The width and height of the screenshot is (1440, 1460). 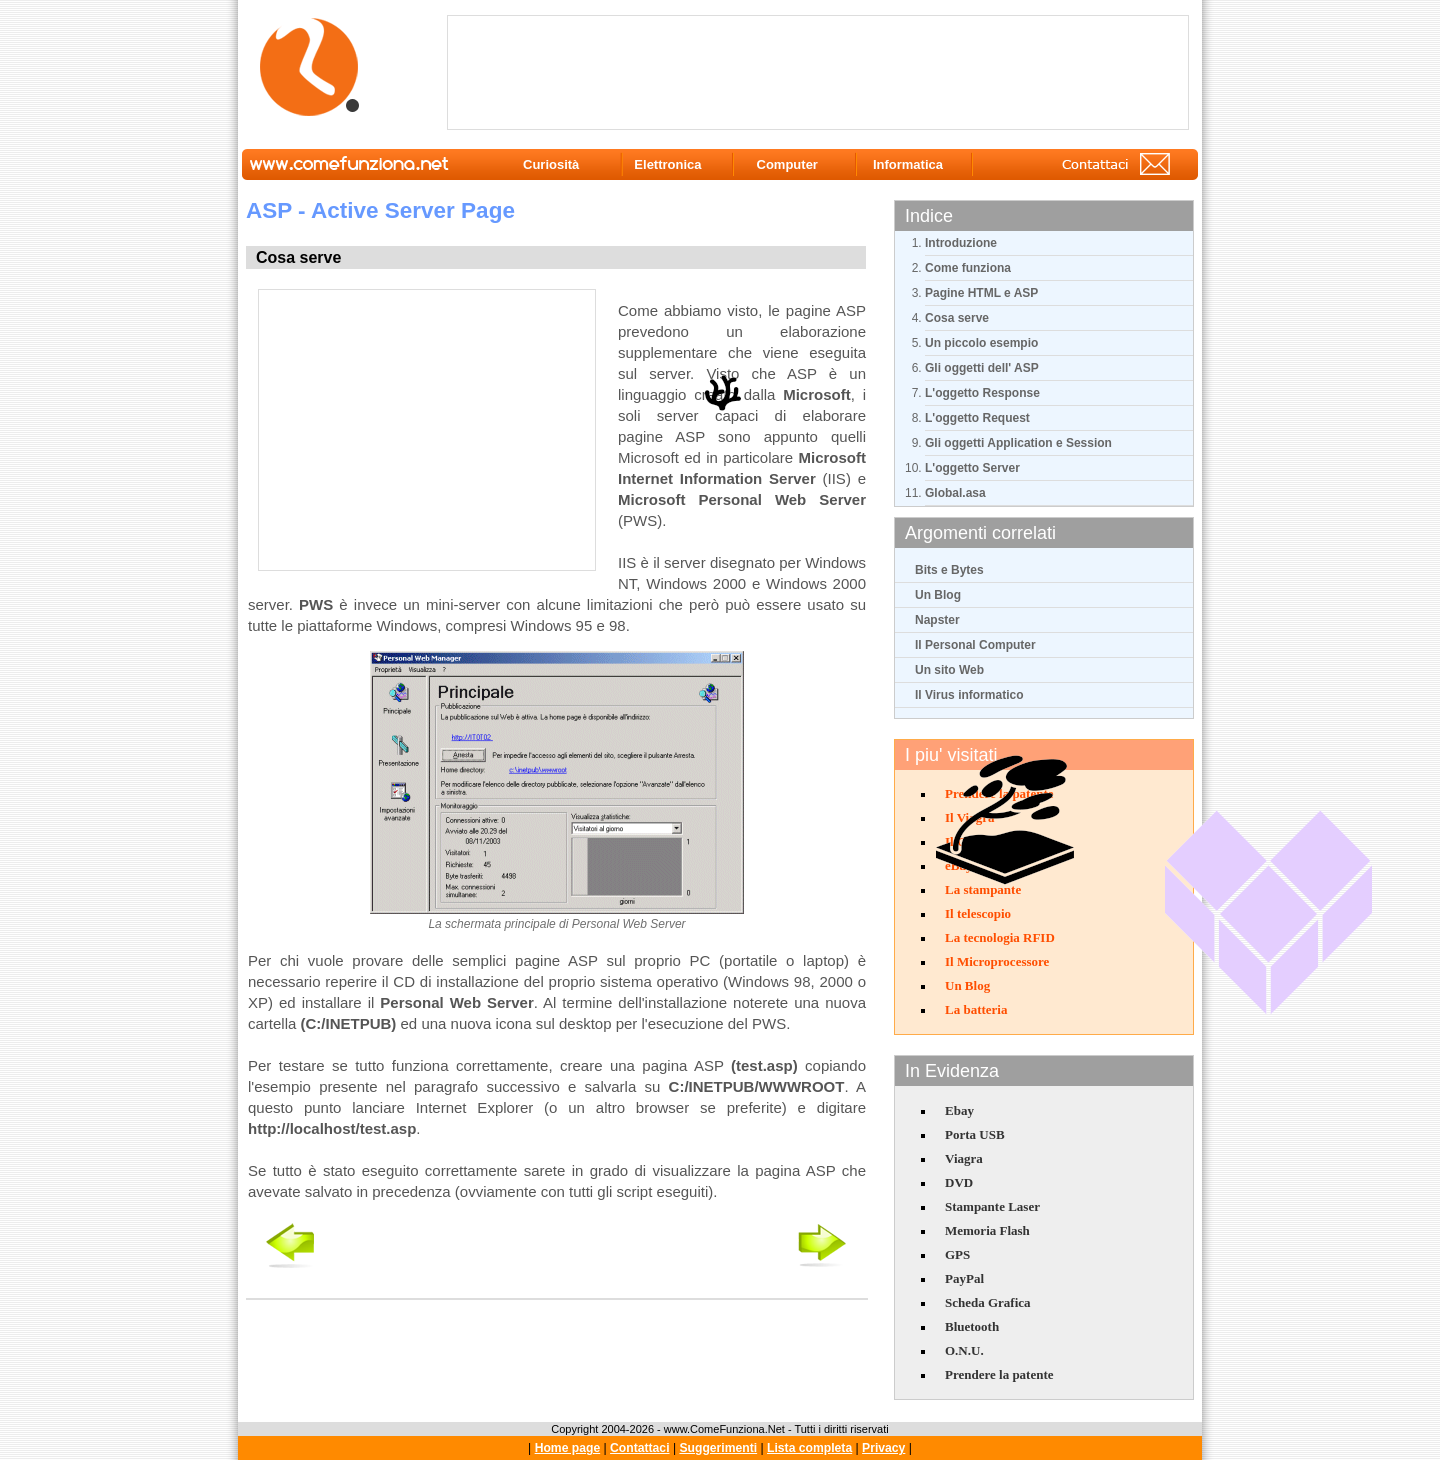 What do you see at coordinates (723, 393) in the screenshot?
I see `open VSCodium application` at bounding box center [723, 393].